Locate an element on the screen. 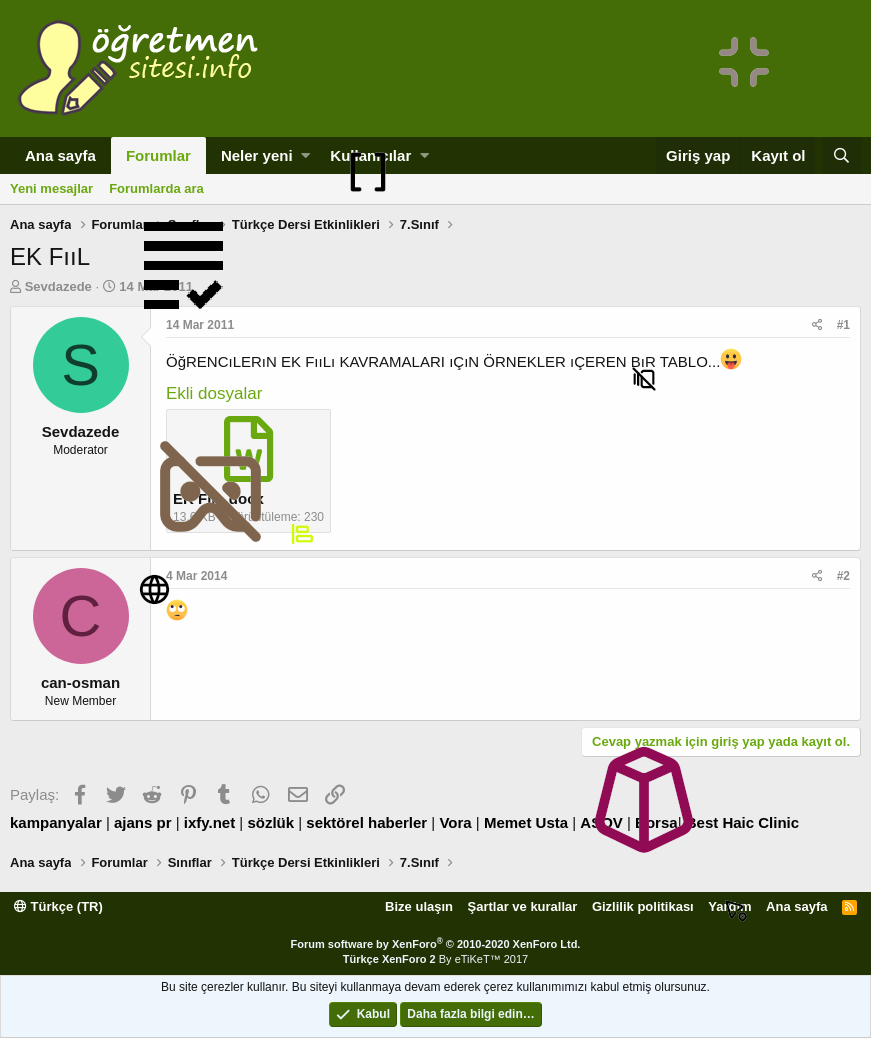 The width and height of the screenshot is (871, 1038). view grading or assessment results is located at coordinates (183, 265).